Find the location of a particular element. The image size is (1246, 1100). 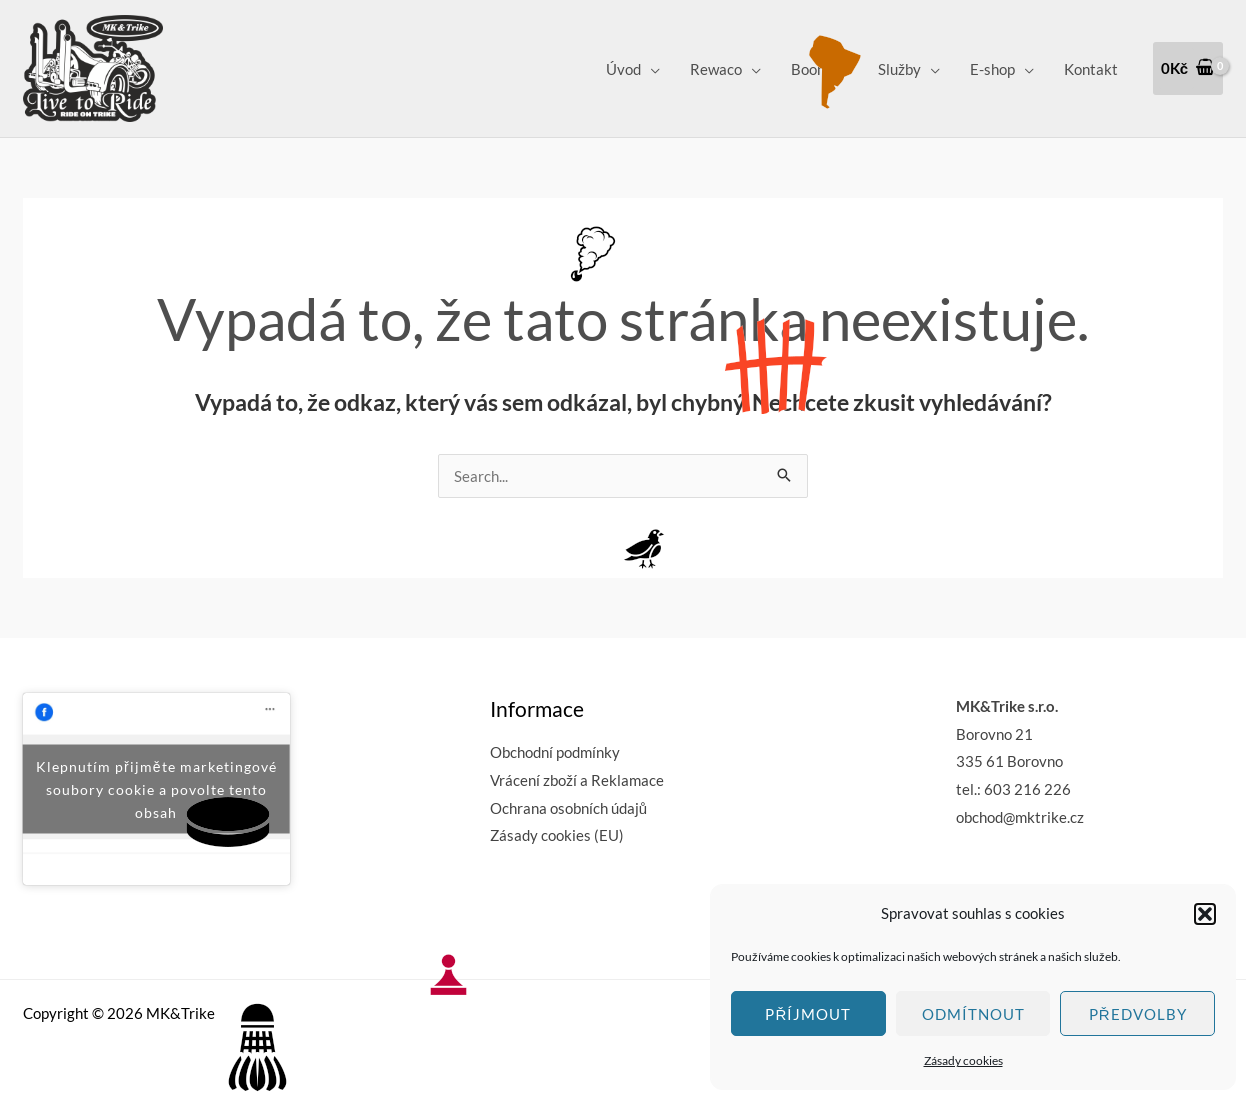

play chess or start a chess game is located at coordinates (448, 968).